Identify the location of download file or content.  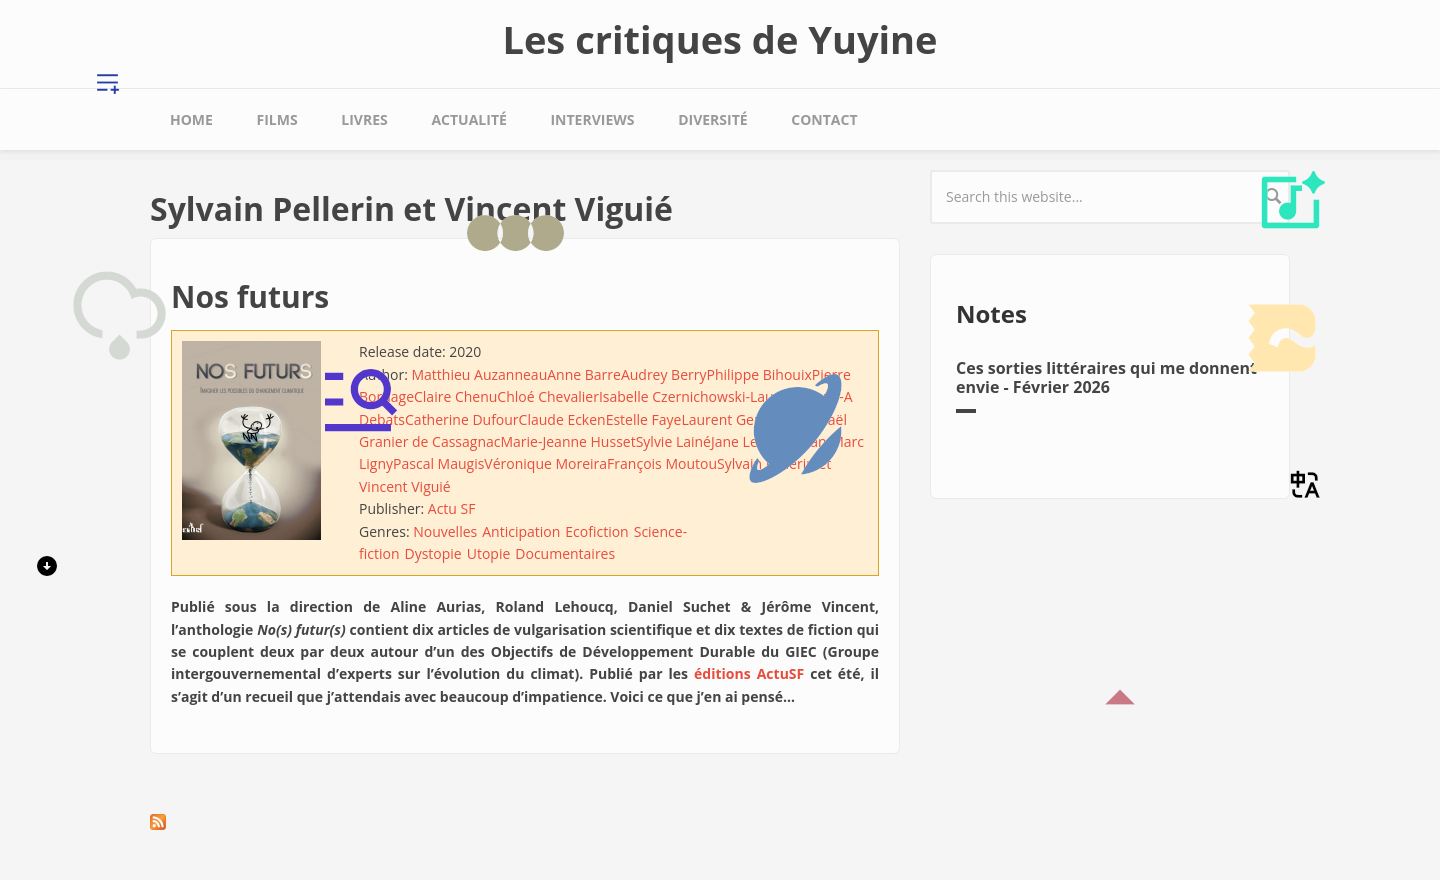
(47, 566).